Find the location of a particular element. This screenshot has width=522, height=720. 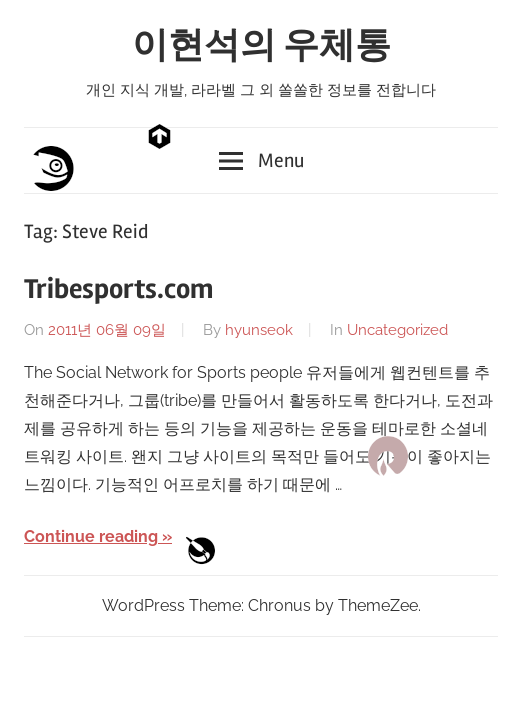

open krita digital painting application is located at coordinates (200, 550).